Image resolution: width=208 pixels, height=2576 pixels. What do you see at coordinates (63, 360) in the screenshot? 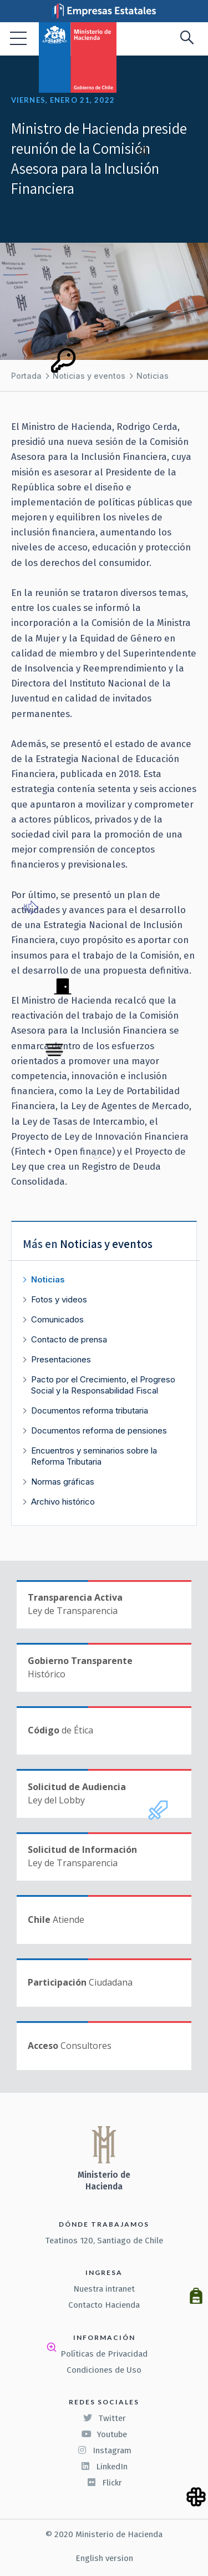
I see `access security or password settings` at bounding box center [63, 360].